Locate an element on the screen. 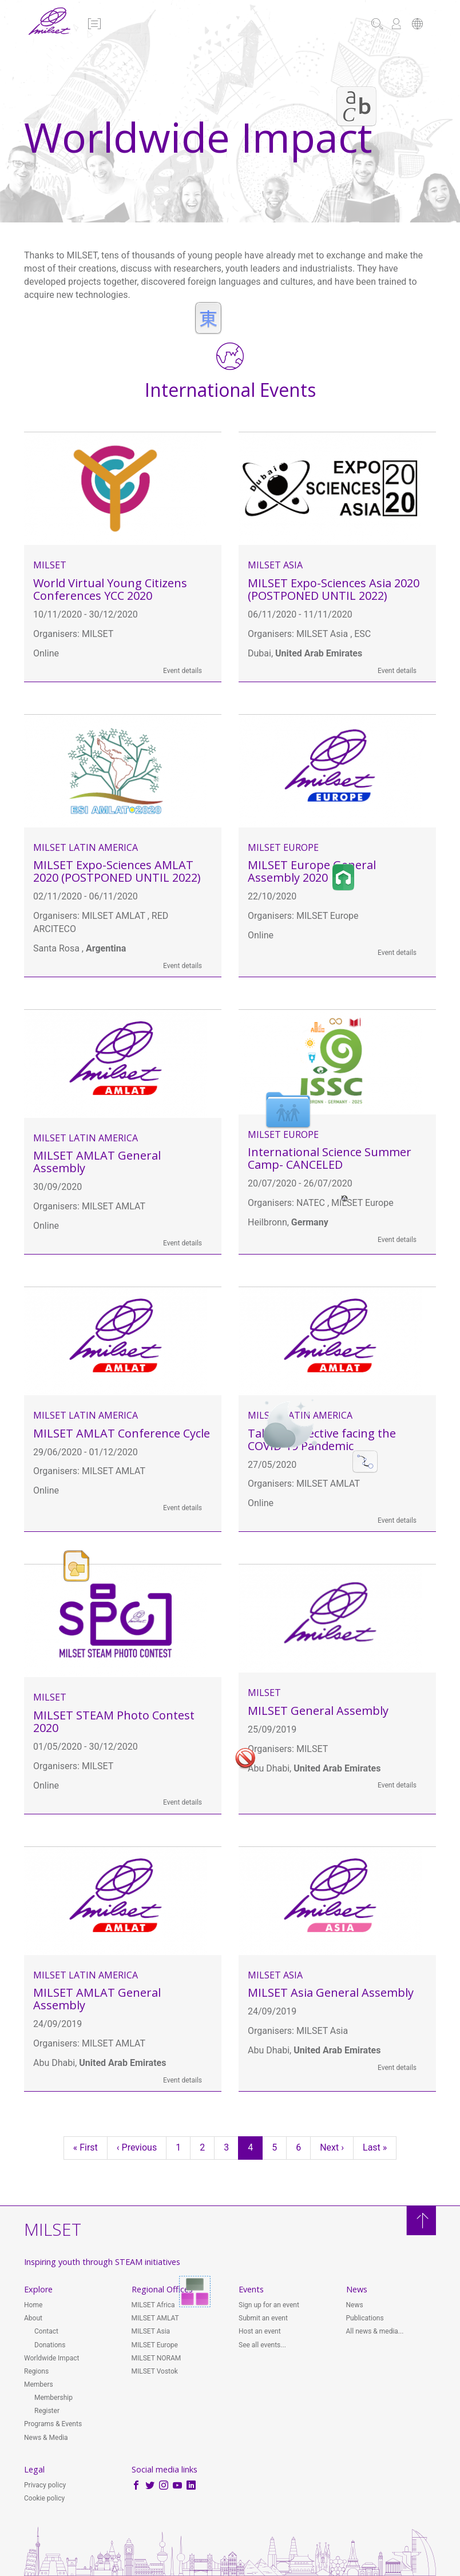 The width and height of the screenshot is (460, 2576). indicates partly cloudy conditions at night is located at coordinates (290, 1424).